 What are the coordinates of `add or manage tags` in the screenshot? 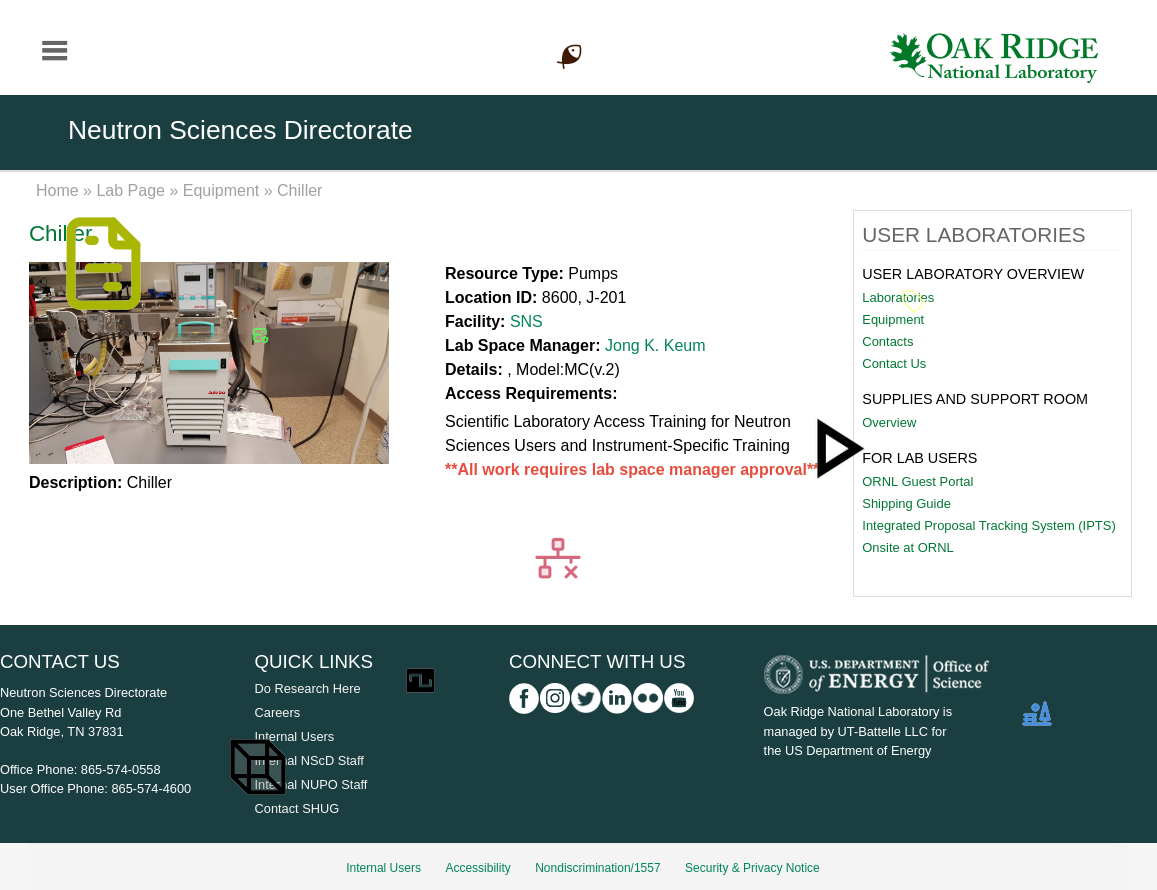 It's located at (912, 300).